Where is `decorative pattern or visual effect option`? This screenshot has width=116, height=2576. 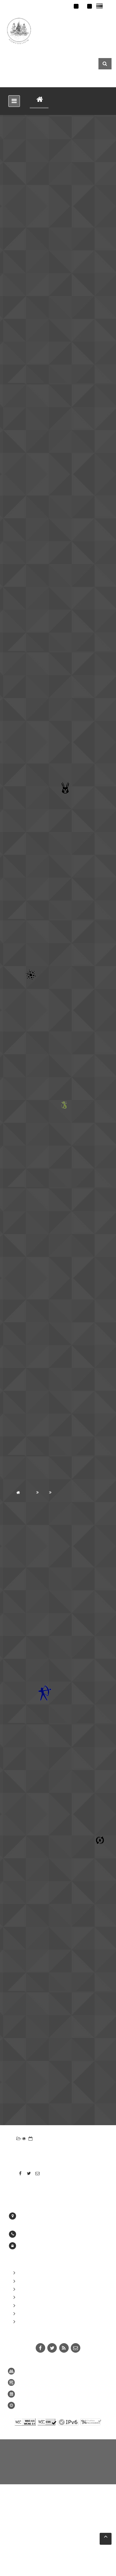
decorative pattern or visual effect option is located at coordinates (31, 975).